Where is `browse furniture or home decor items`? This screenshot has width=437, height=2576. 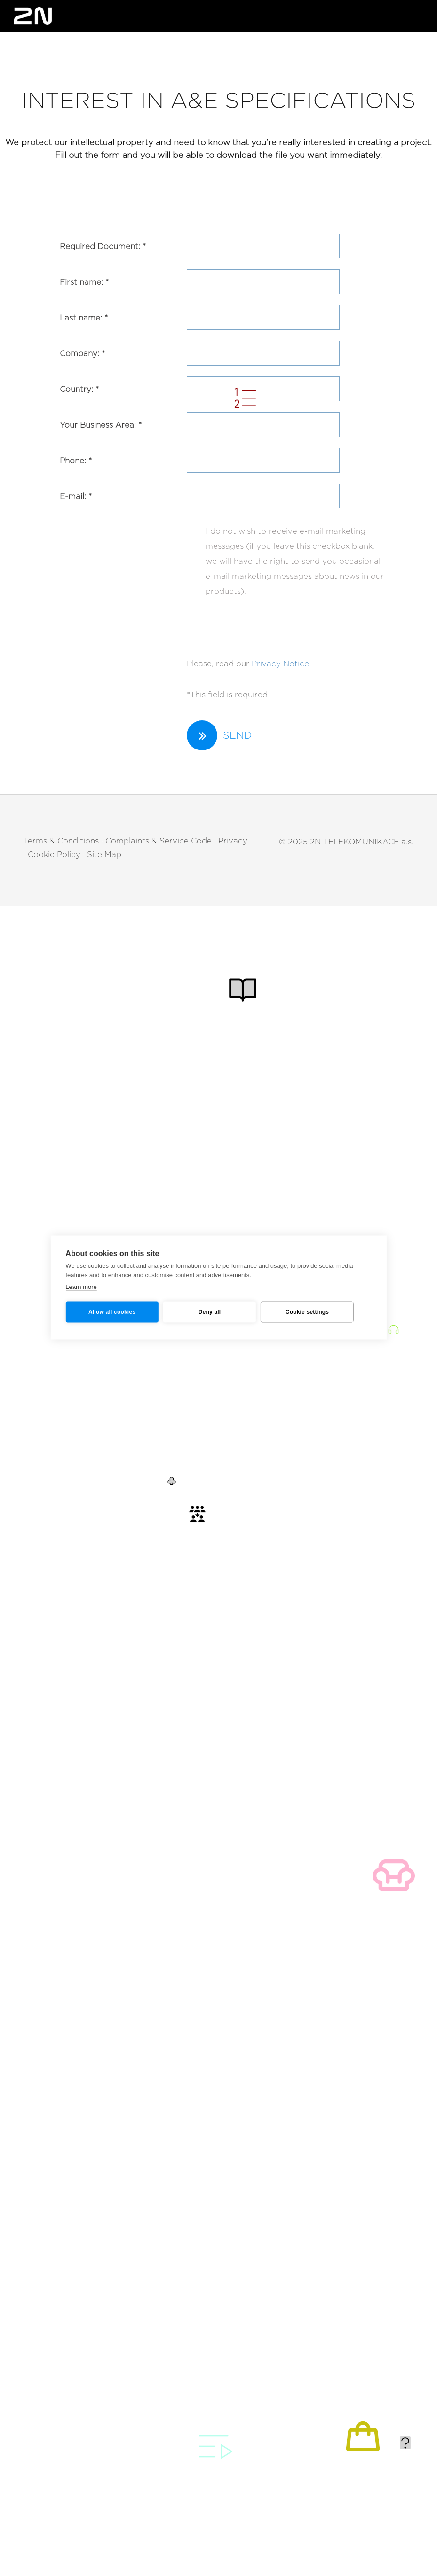
browse furniture or home decor items is located at coordinates (394, 1876).